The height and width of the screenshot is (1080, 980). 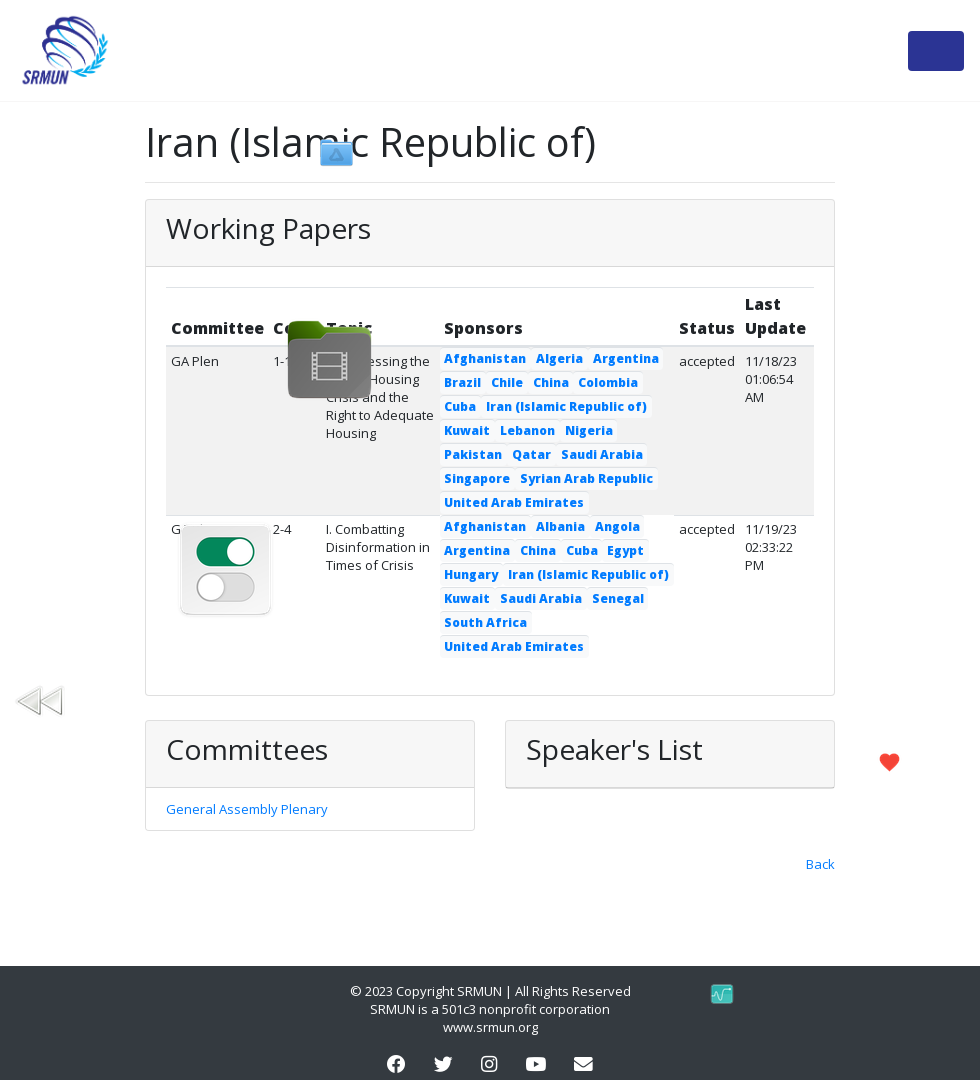 I want to click on seek forward in media (right-to-left interface), so click(x=39, y=701).